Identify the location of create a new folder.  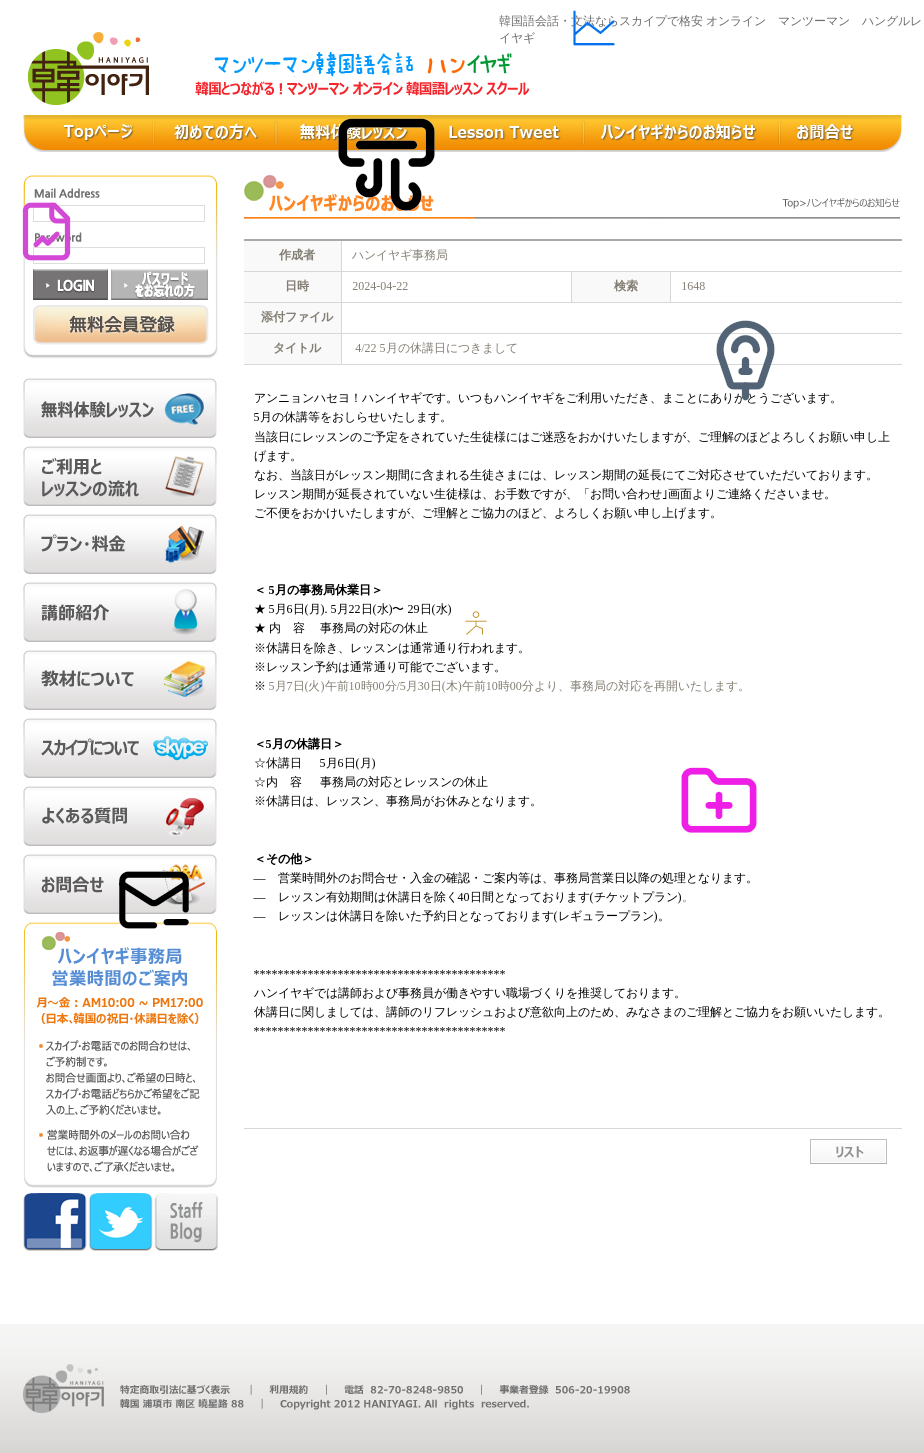
(719, 802).